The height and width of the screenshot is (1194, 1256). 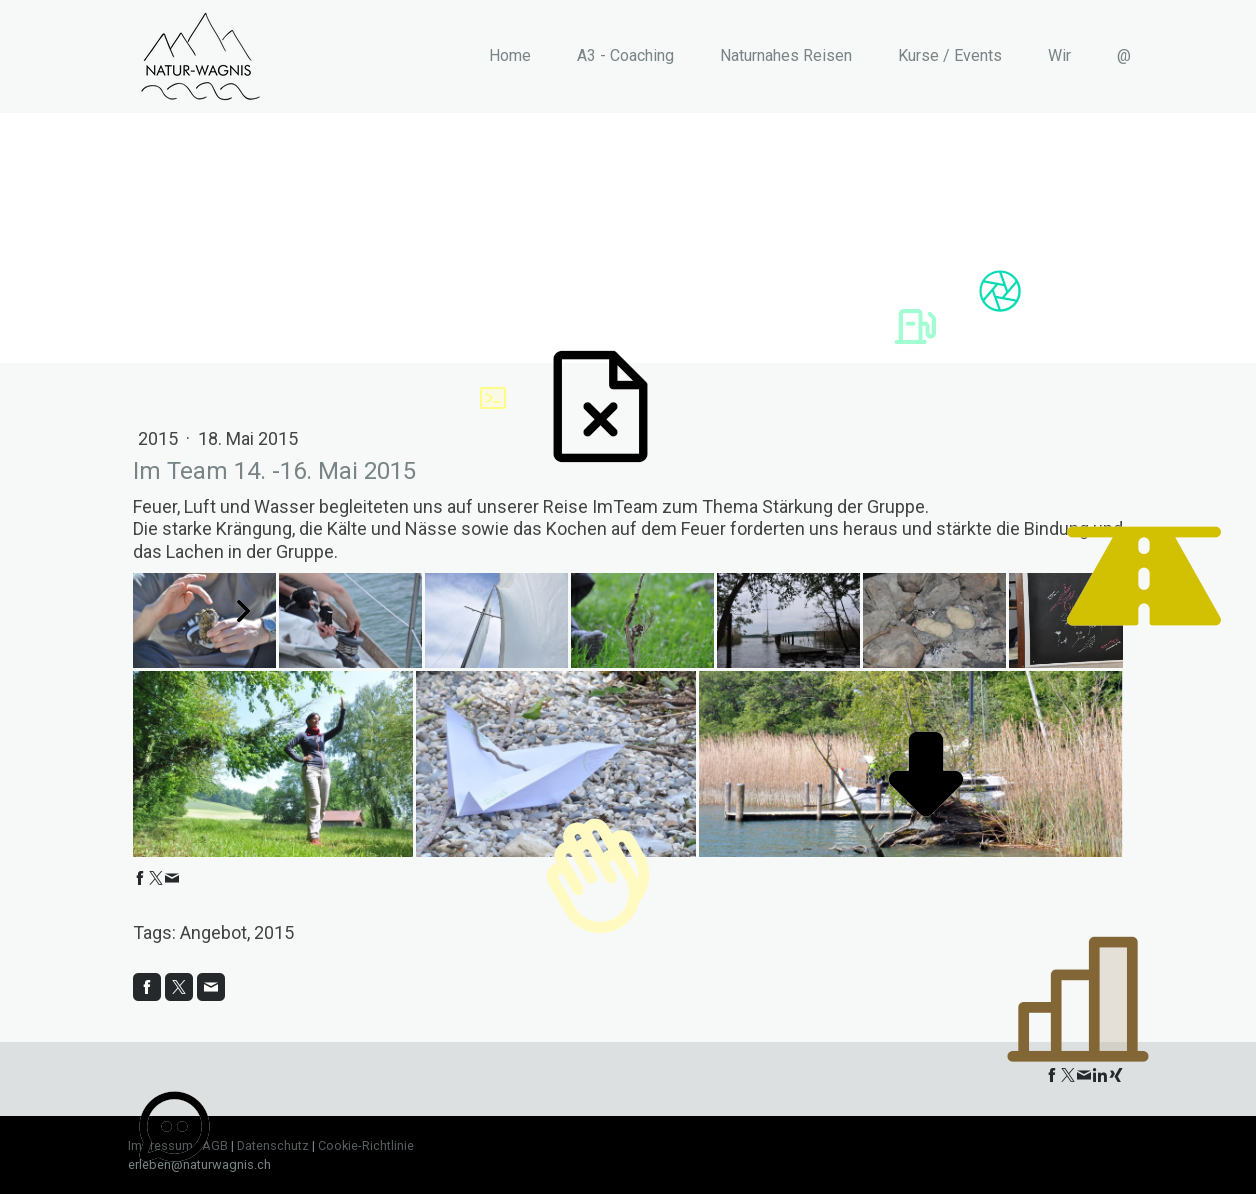 I want to click on delete or remove a file, so click(x=600, y=406).